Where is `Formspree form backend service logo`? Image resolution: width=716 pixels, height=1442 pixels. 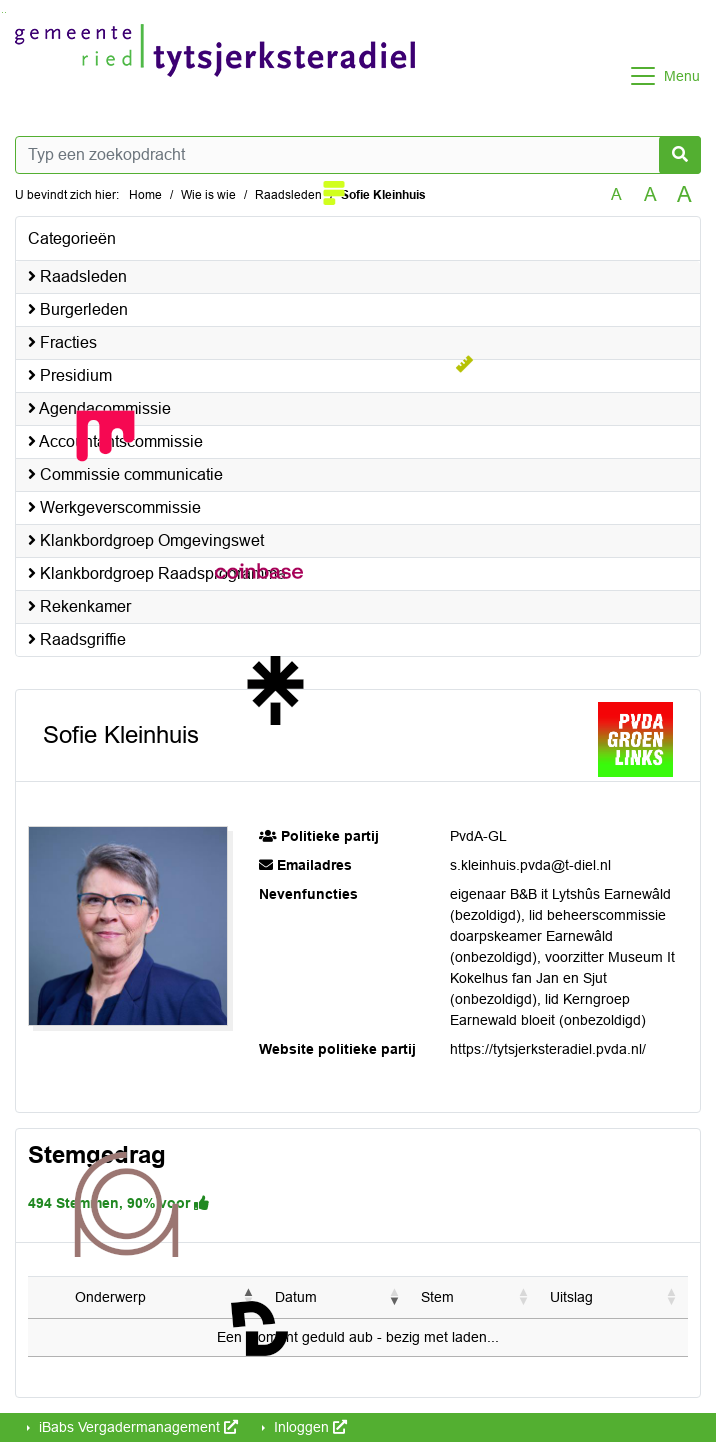 Formspree form backend service logo is located at coordinates (334, 193).